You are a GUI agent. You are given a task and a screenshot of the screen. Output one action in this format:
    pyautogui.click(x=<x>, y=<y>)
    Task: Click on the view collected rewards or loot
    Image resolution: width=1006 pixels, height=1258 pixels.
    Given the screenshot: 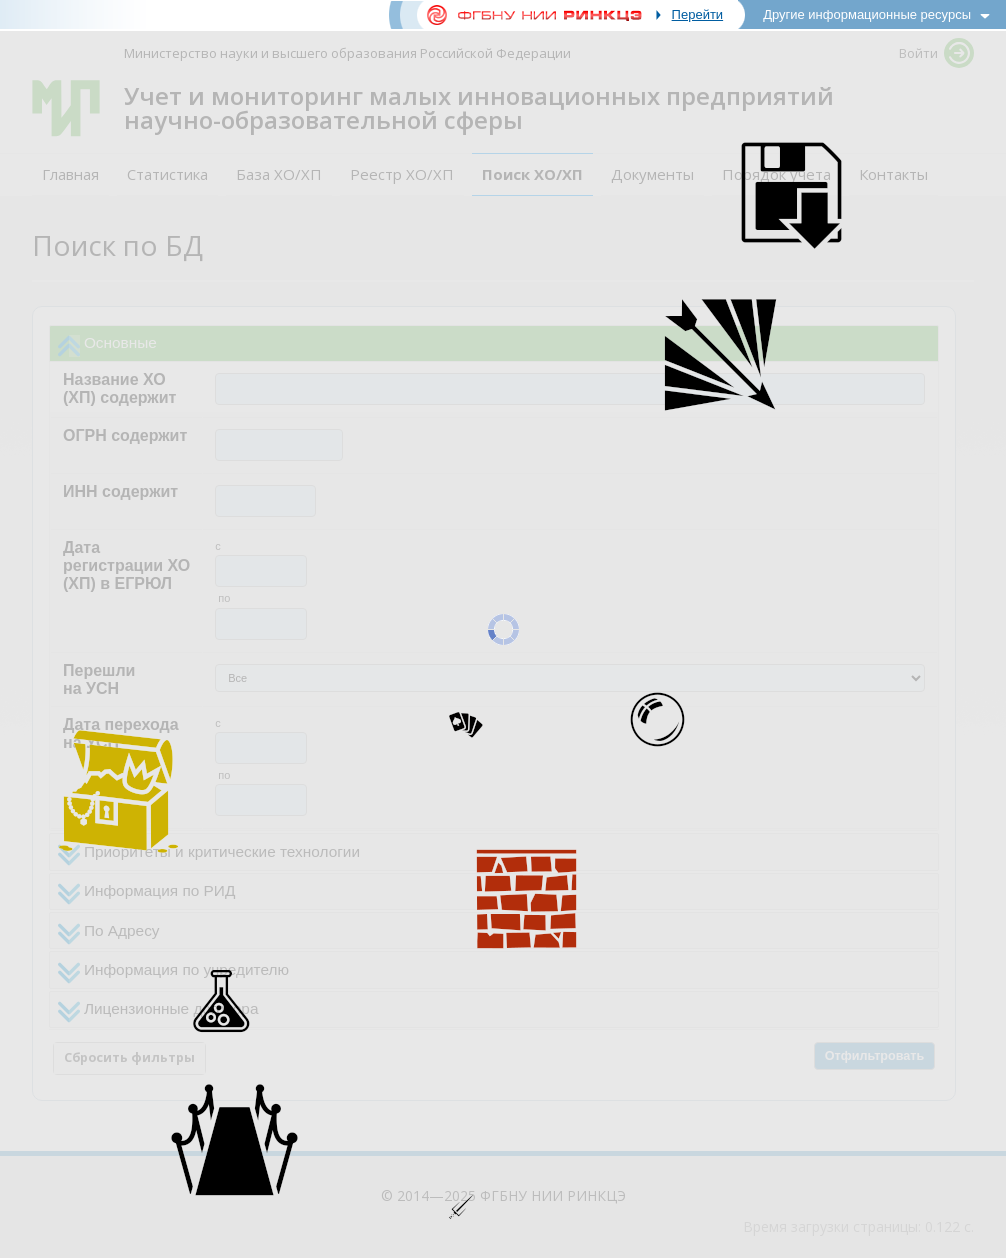 What is the action you would take?
    pyautogui.click(x=118, y=791)
    